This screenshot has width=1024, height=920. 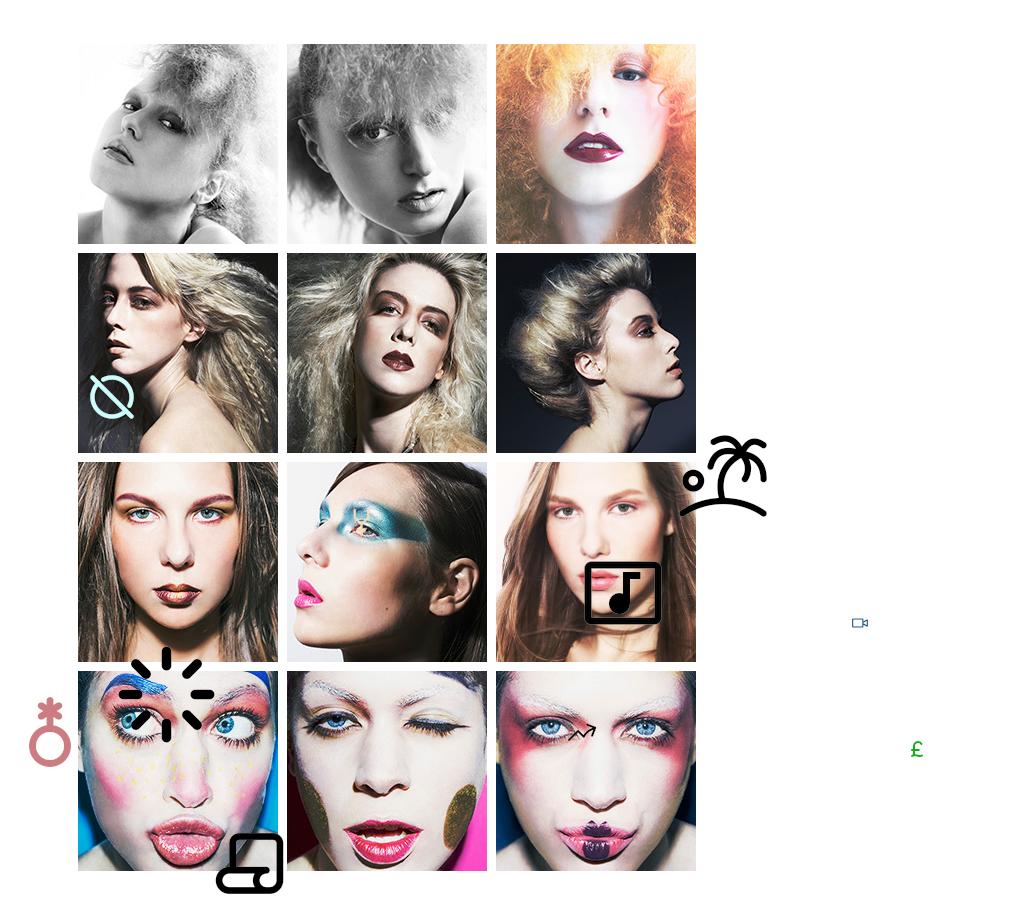 What do you see at coordinates (50, 732) in the screenshot?
I see `select genderqueer as gender identity` at bounding box center [50, 732].